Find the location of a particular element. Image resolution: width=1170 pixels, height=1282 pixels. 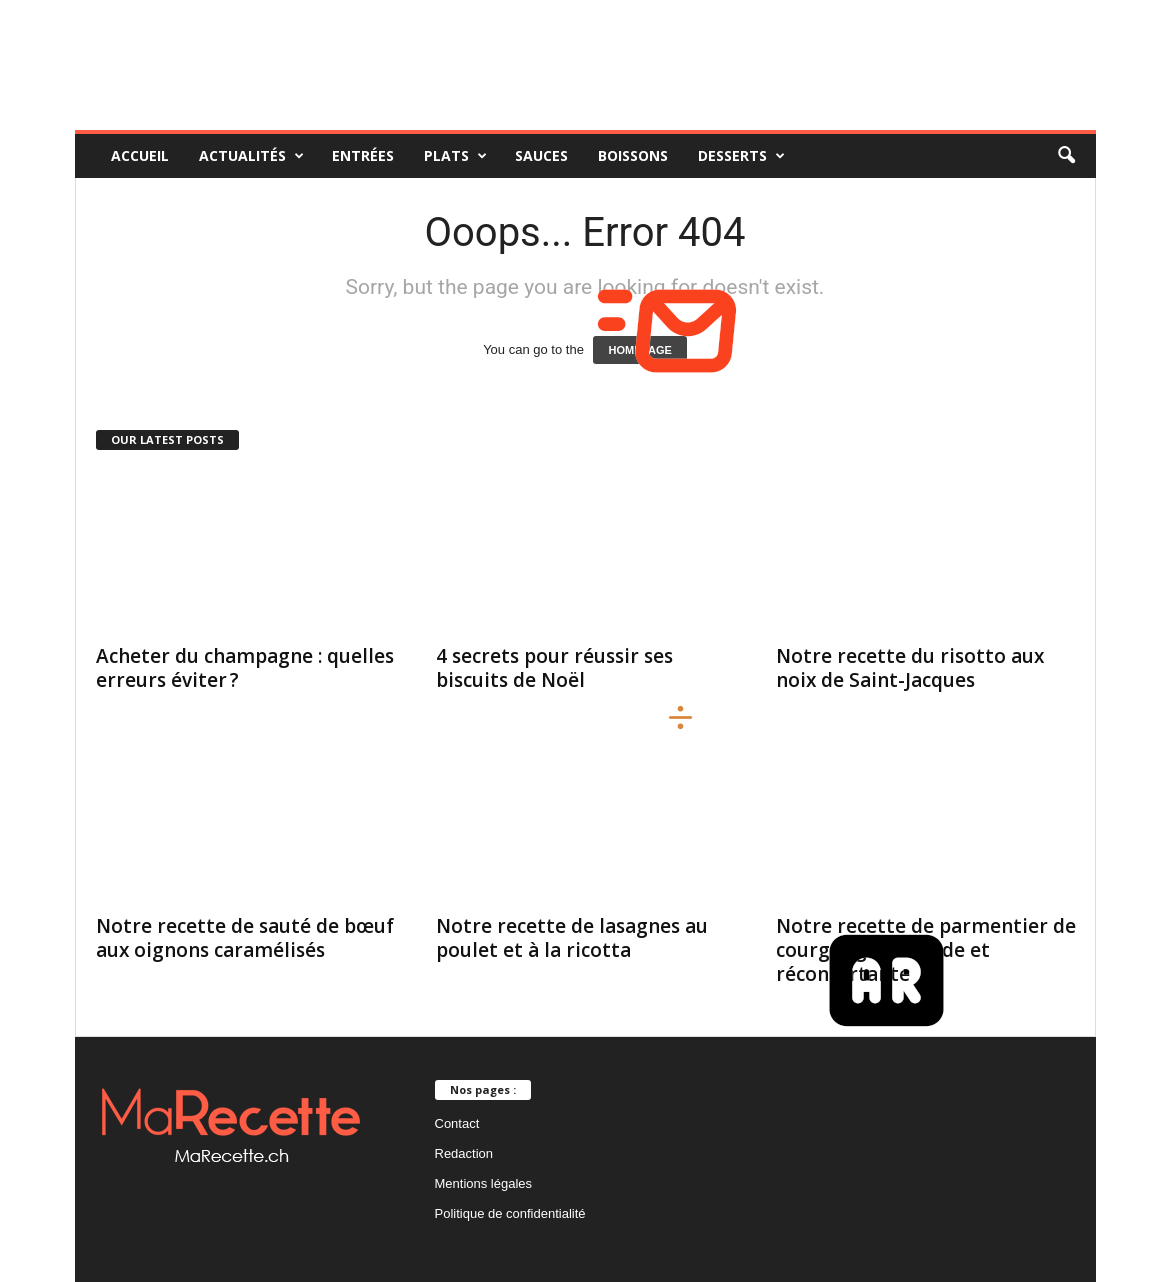

indicates augmented reality feature available is located at coordinates (886, 980).